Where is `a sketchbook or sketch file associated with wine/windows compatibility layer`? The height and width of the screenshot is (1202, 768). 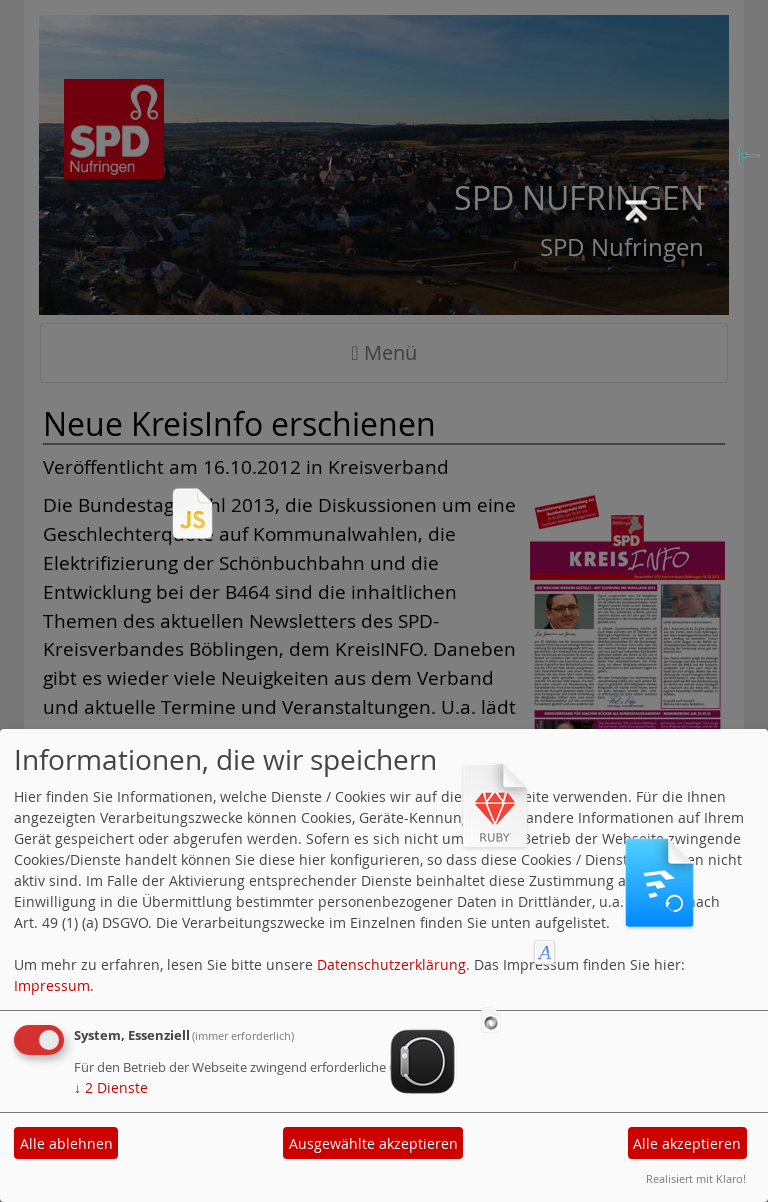
a sketchbook or sketch file associated with wine/windows compatibility layer is located at coordinates (659, 884).